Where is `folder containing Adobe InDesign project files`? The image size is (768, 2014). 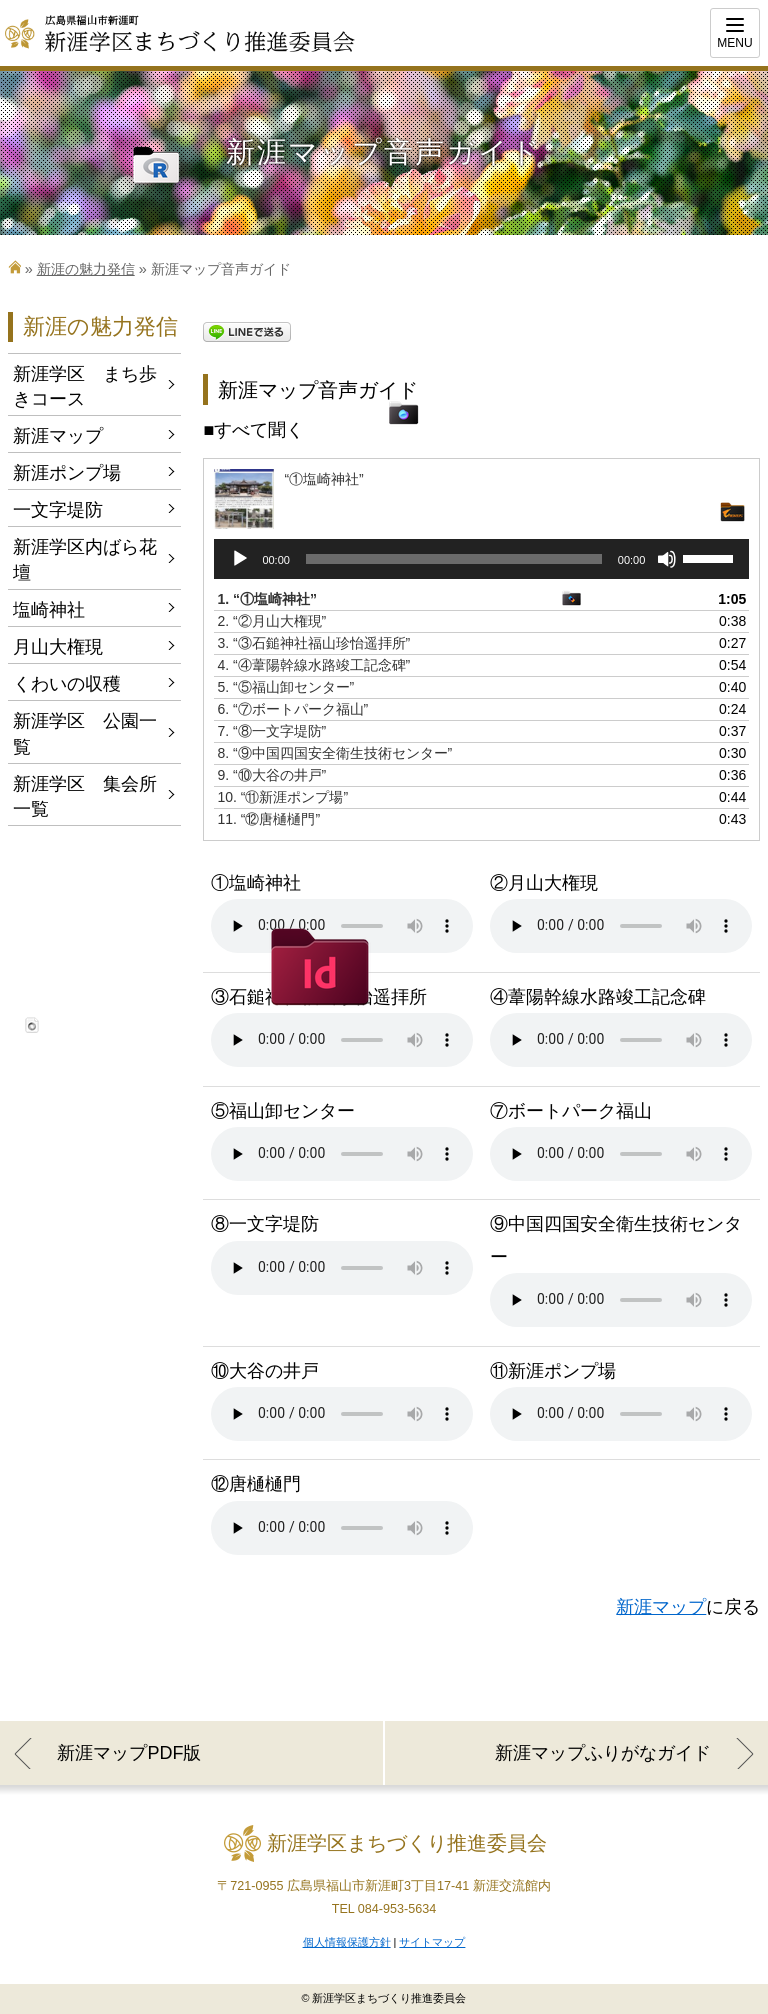 folder containing Adobe InDesign project files is located at coordinates (319, 969).